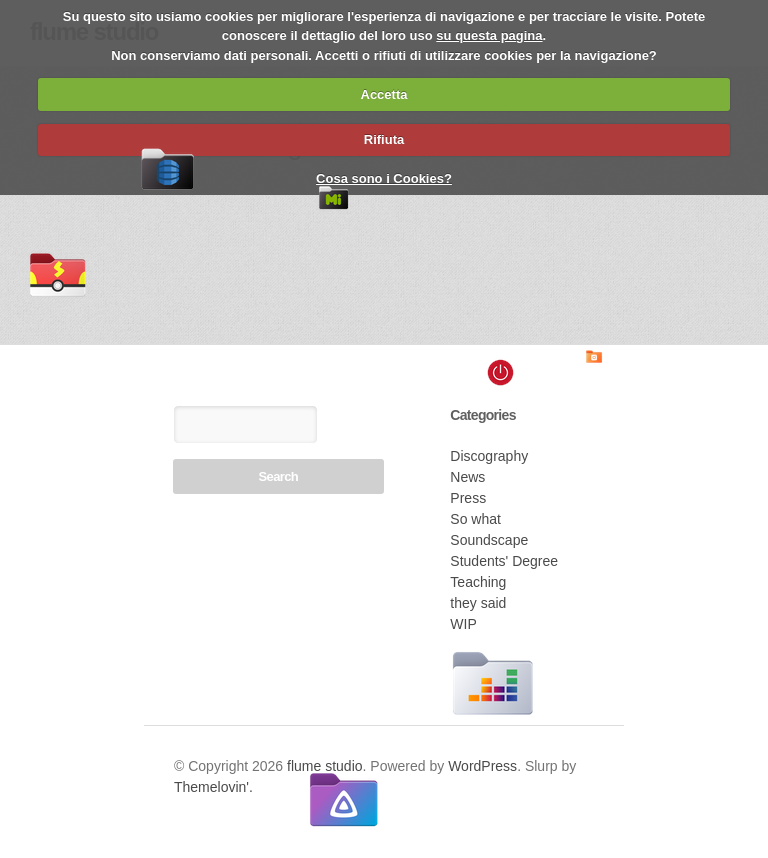 The width and height of the screenshot is (768, 858). Describe the element at coordinates (167, 170) in the screenshot. I see `open dynamodb database files folder` at that location.